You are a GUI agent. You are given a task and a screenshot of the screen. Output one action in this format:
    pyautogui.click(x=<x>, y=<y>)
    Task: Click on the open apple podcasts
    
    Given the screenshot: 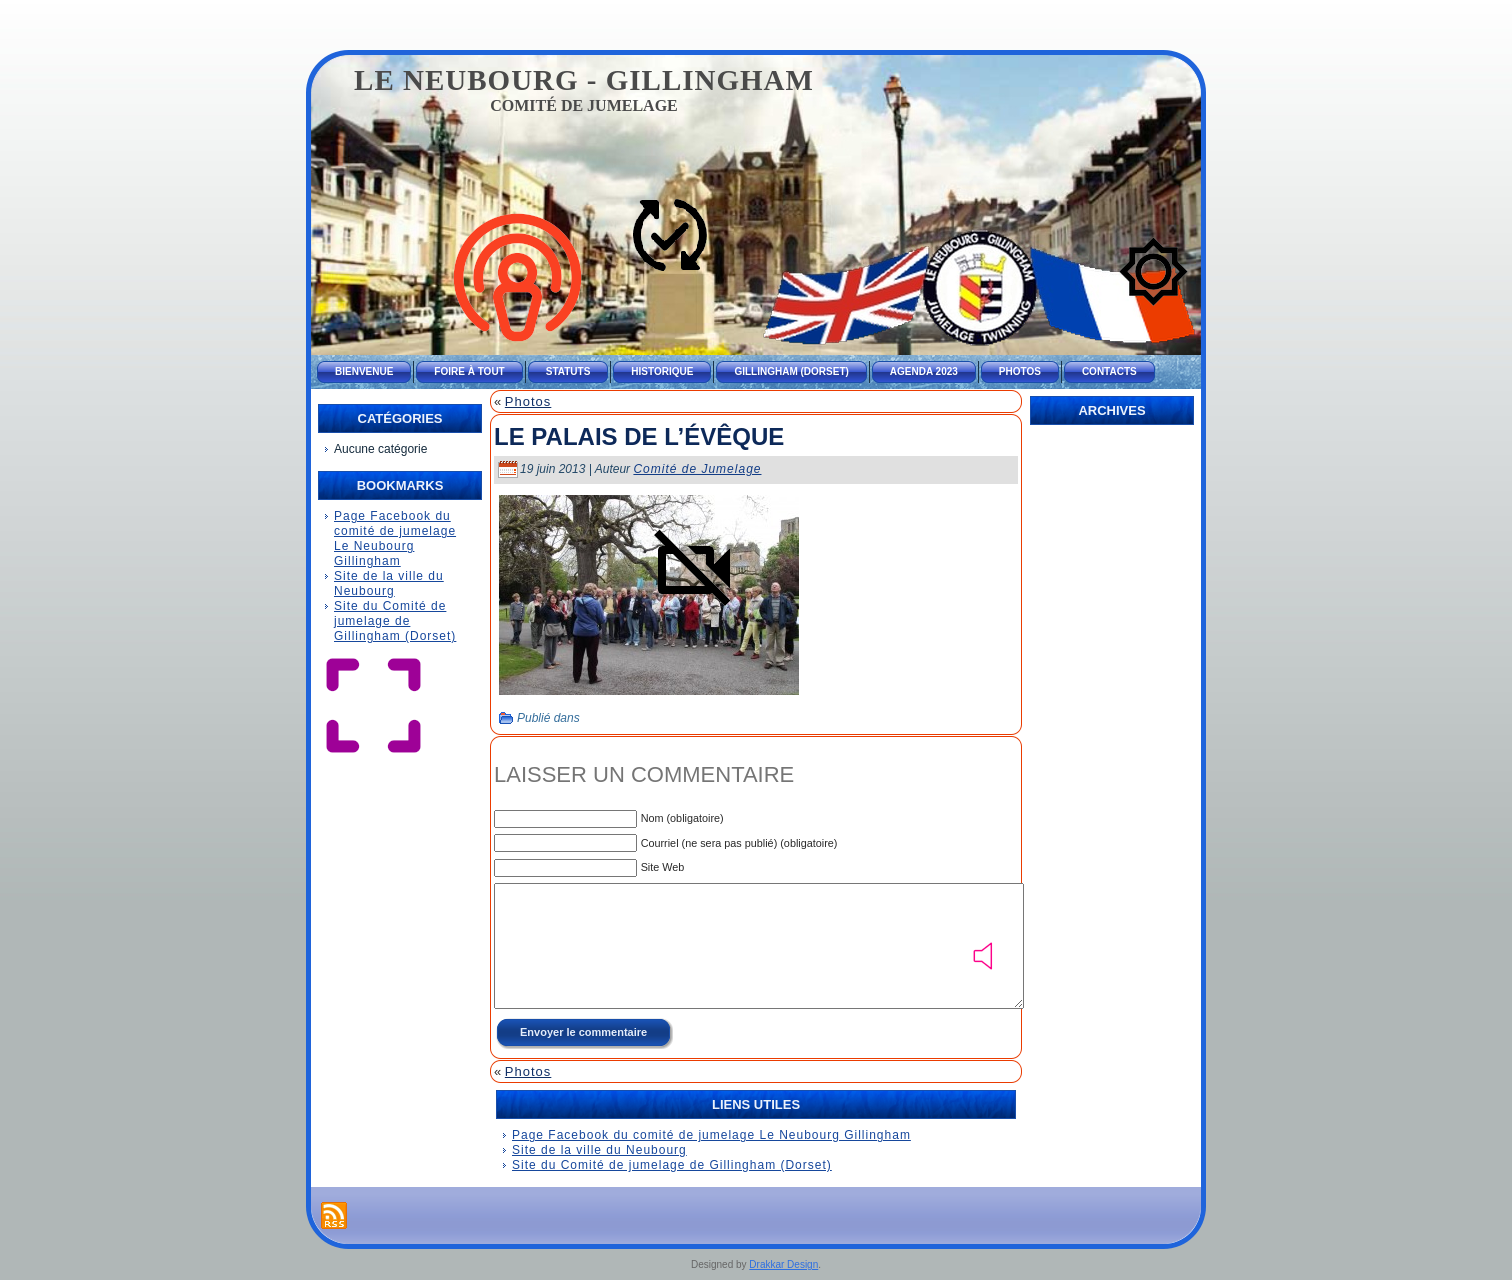 What is the action you would take?
    pyautogui.click(x=517, y=277)
    